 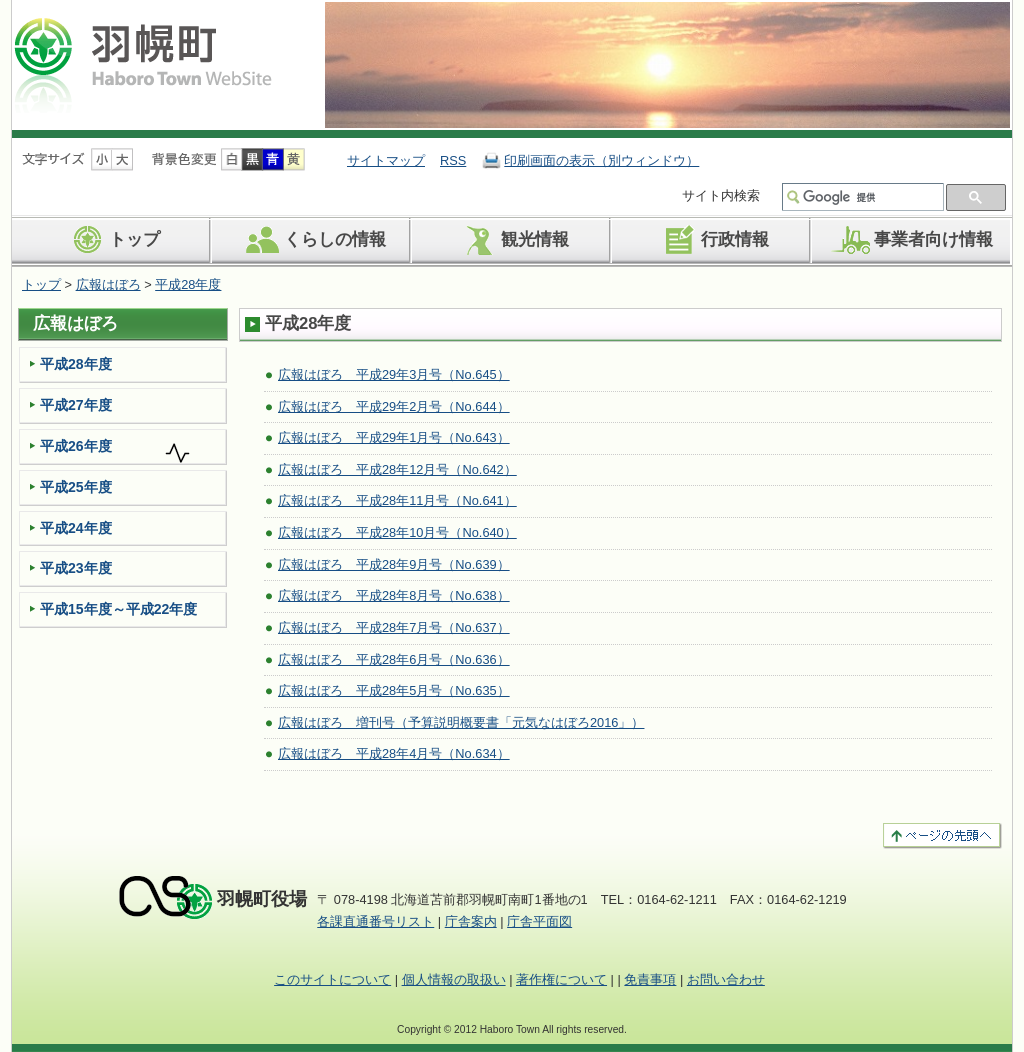 I want to click on view health or heart rate data, so click(x=177, y=453).